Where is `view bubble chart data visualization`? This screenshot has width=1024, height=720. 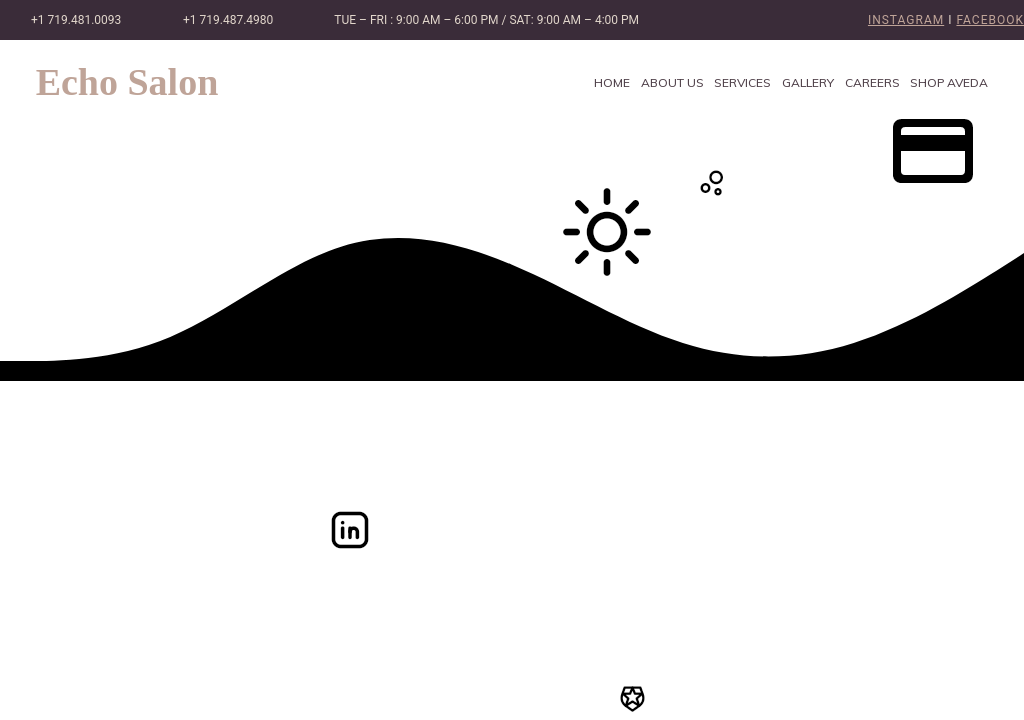 view bubble chart data visualization is located at coordinates (713, 183).